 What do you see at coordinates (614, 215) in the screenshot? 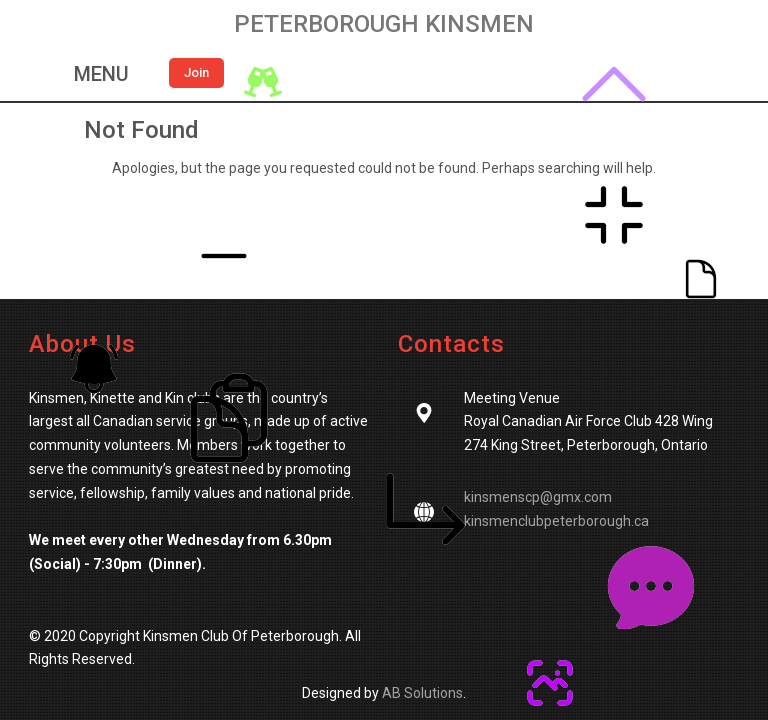
I see `exit fullscreen mode` at bounding box center [614, 215].